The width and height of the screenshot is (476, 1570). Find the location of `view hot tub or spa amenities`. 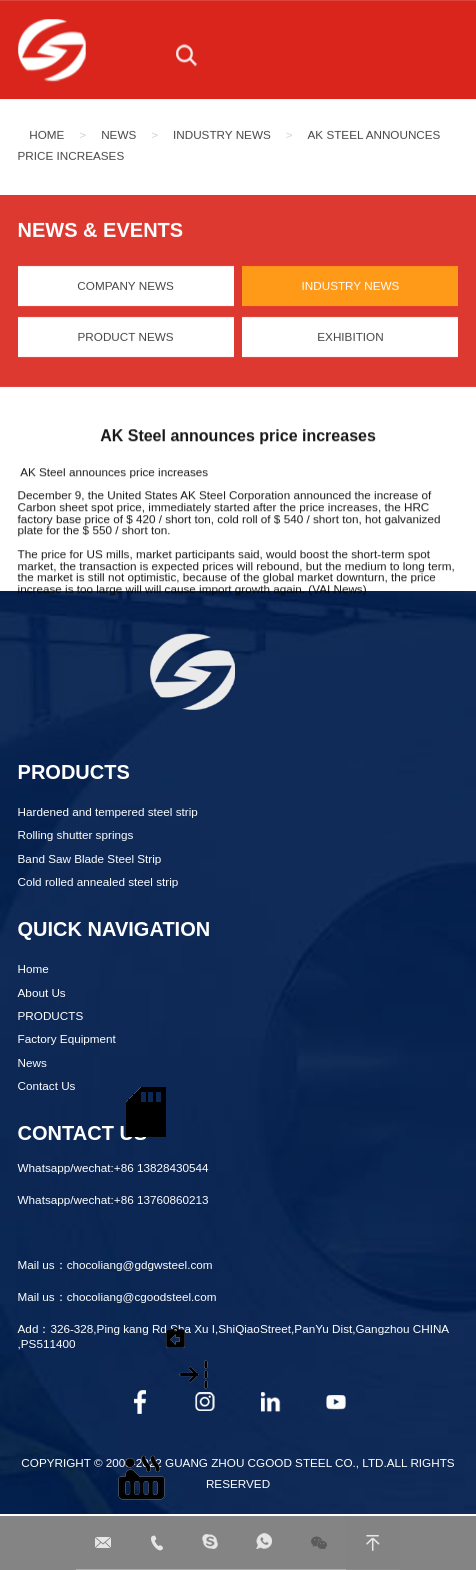

view hot tub or spa amenities is located at coordinates (141, 1476).